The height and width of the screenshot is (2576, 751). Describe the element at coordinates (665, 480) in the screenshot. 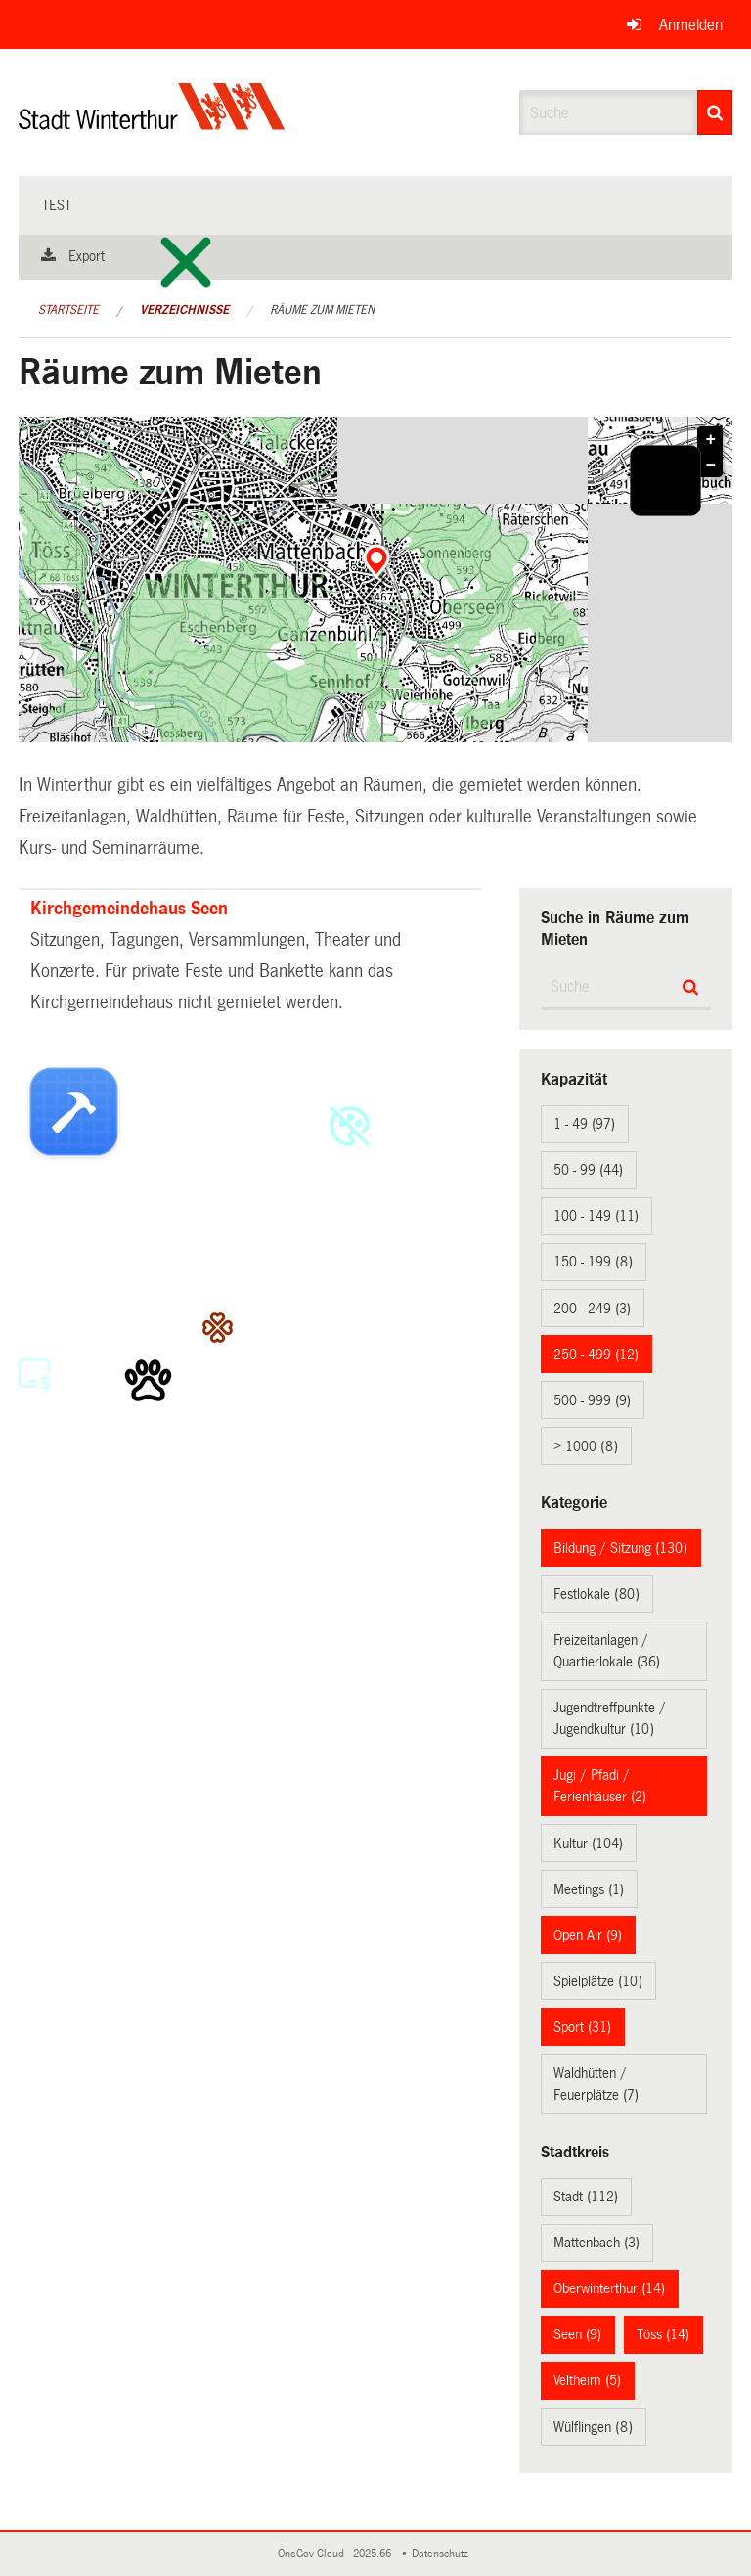

I see `stop media playback` at that location.